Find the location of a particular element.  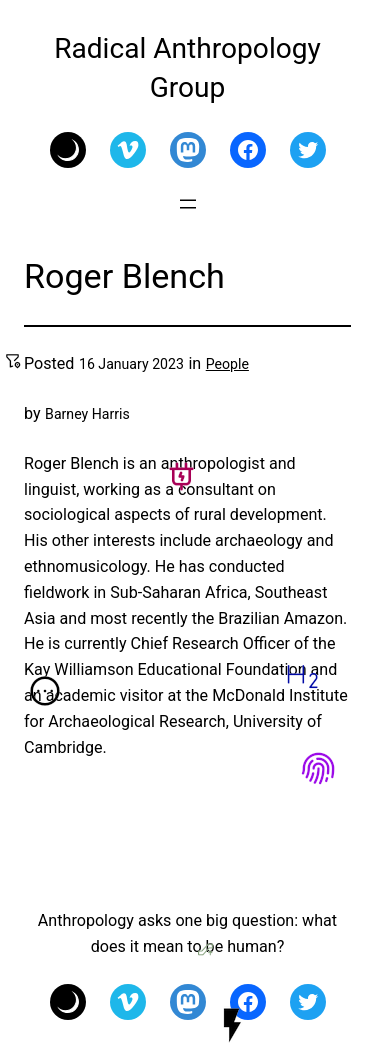

indicates escalator going up is located at coordinates (205, 949).